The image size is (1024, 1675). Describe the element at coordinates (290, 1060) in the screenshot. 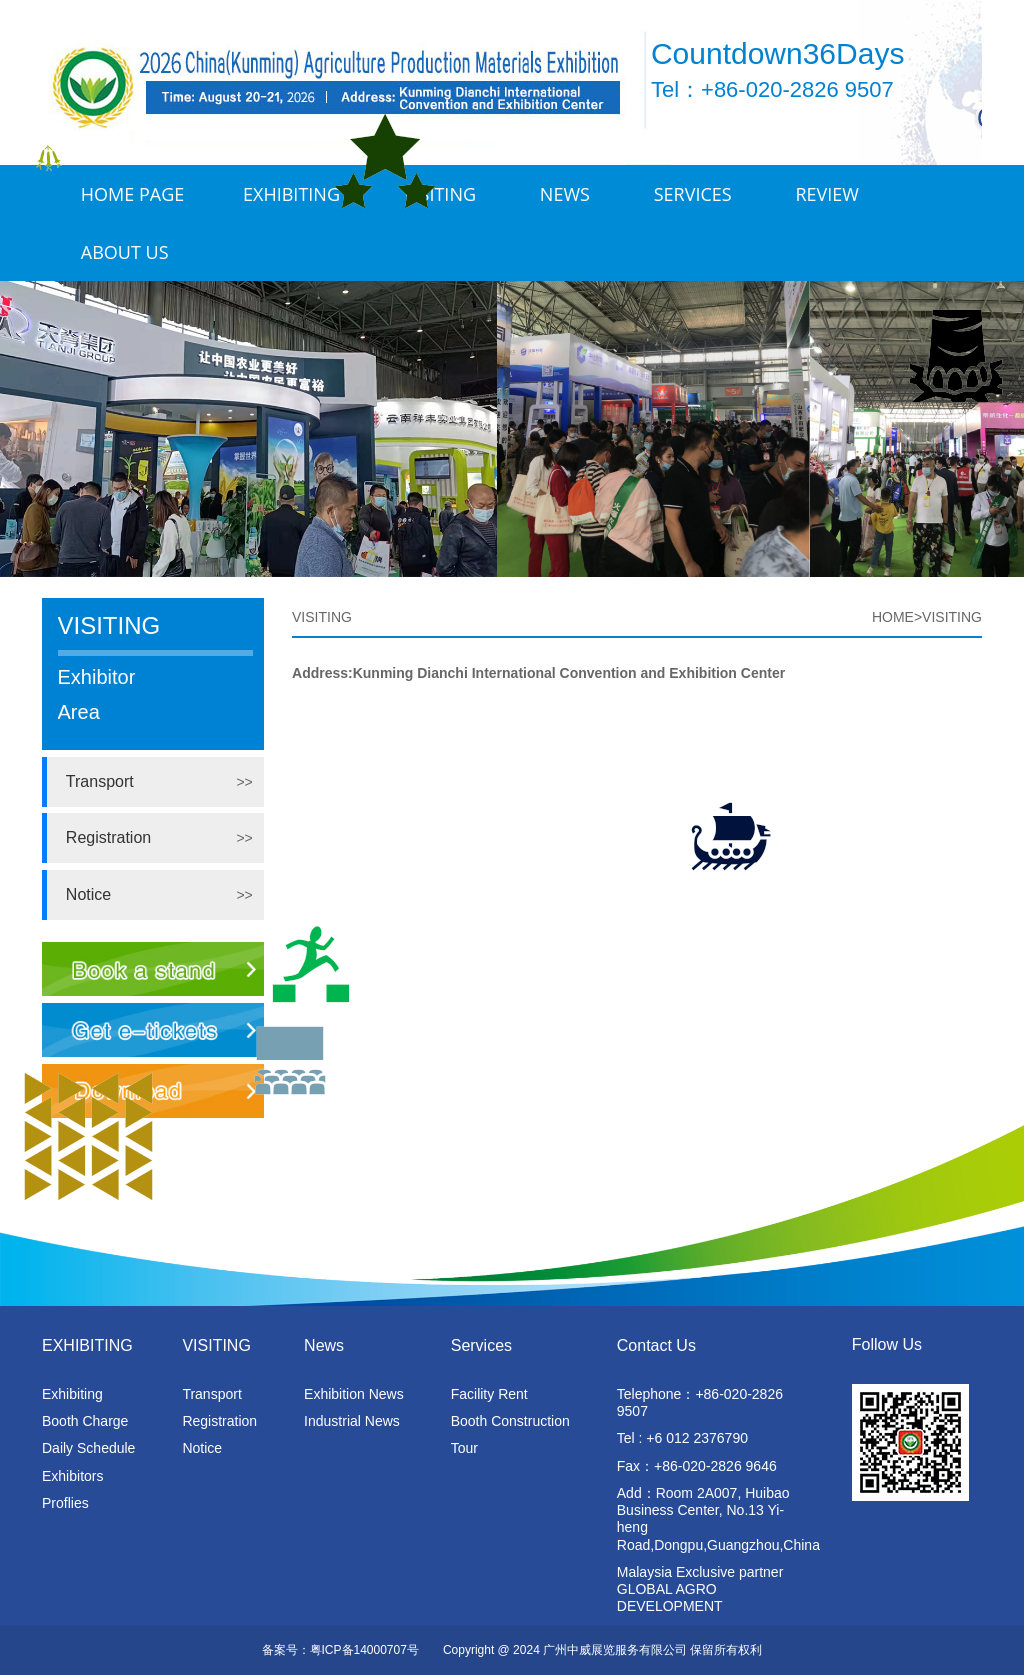

I see `access theater or cinema listings` at that location.